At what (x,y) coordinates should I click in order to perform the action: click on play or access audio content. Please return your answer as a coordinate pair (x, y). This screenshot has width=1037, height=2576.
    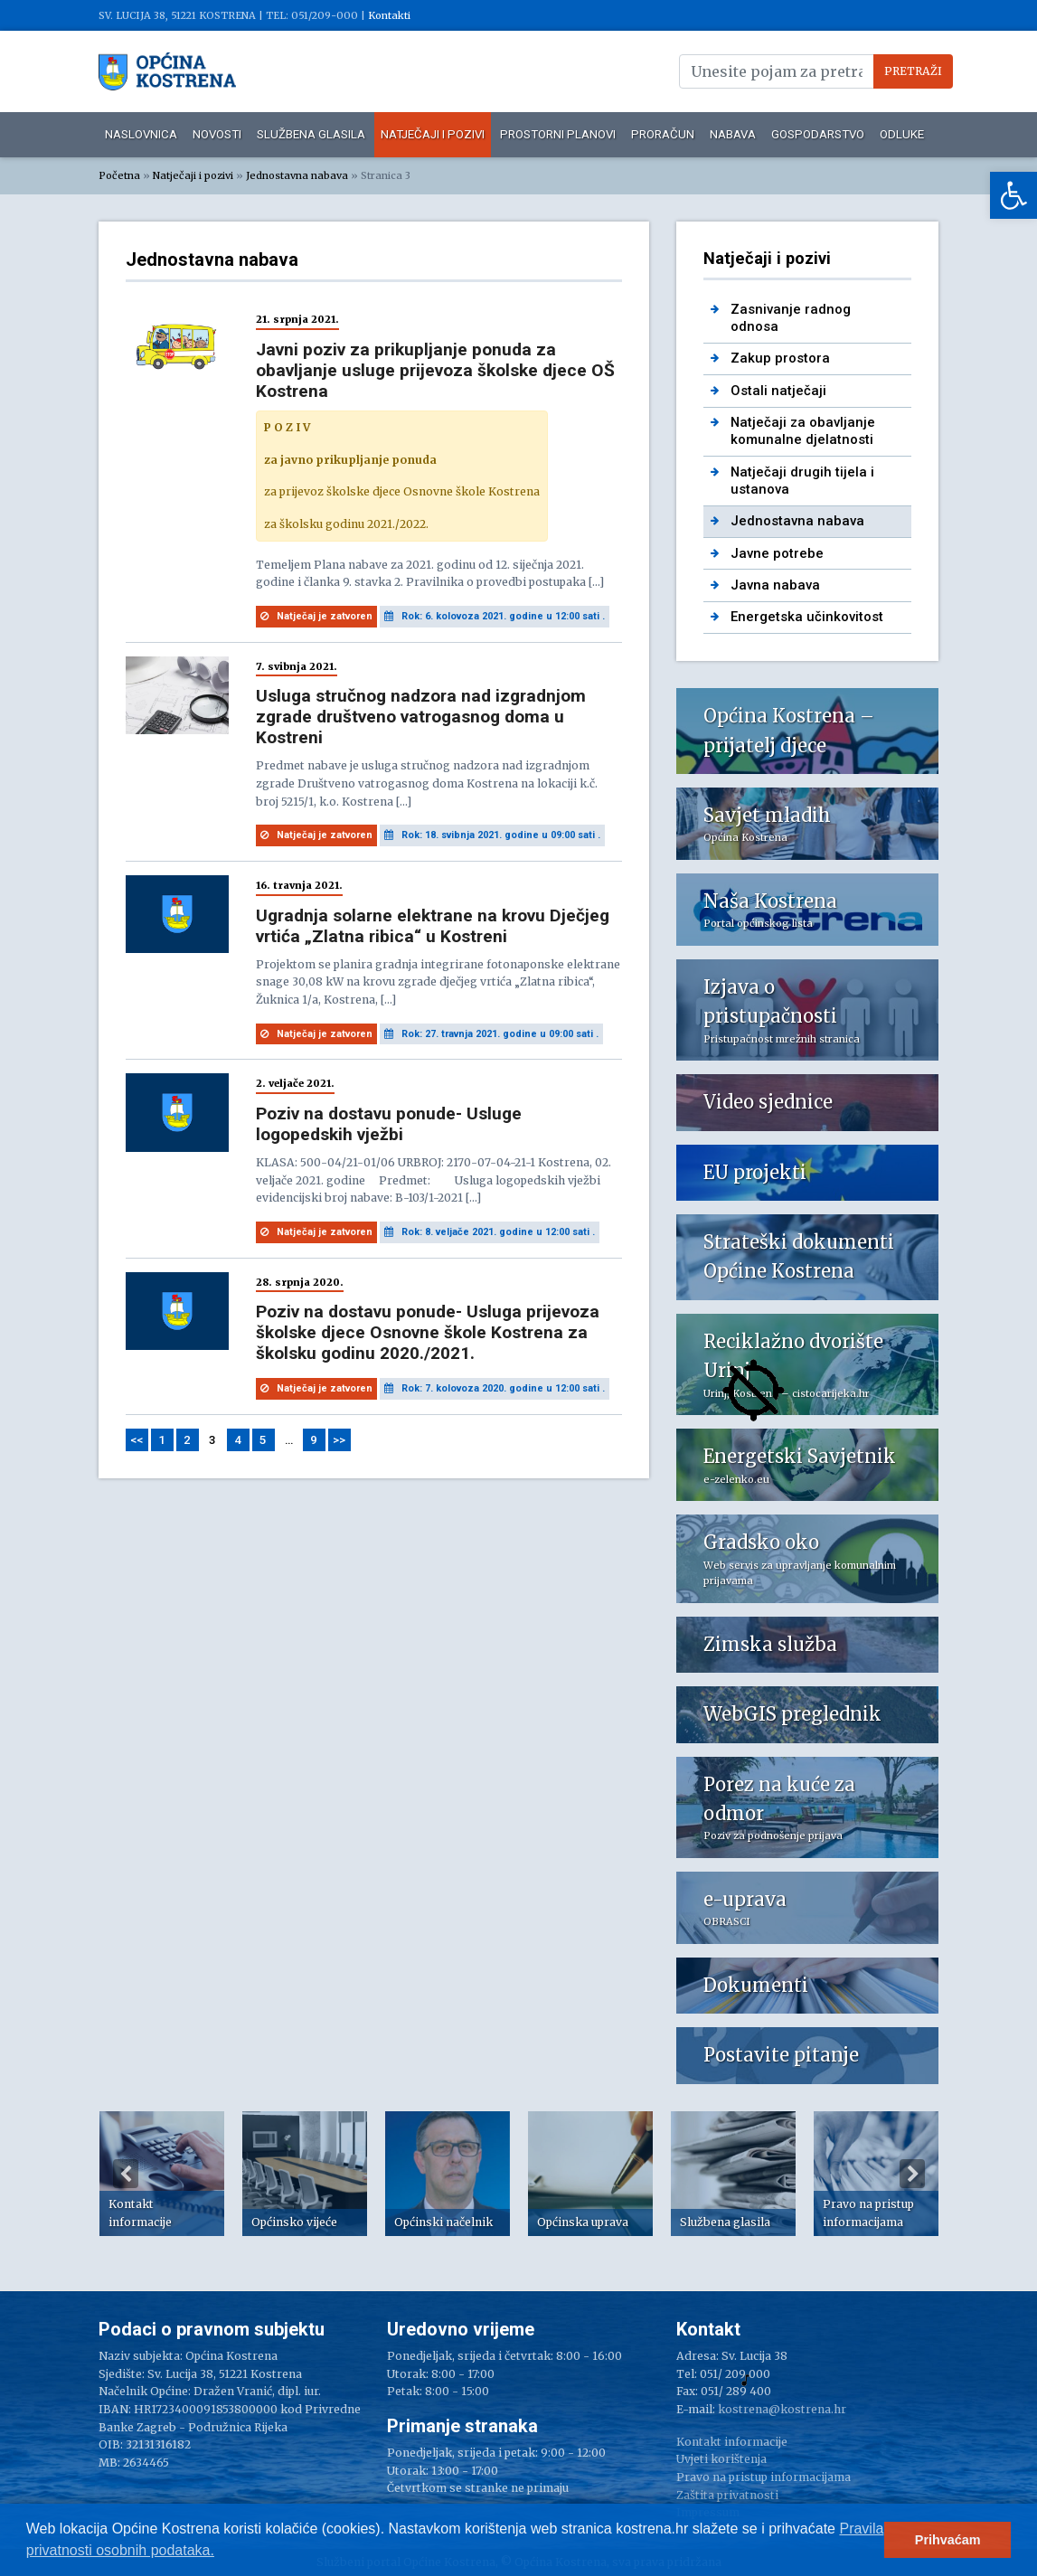
    Looking at the image, I should click on (745, 2380).